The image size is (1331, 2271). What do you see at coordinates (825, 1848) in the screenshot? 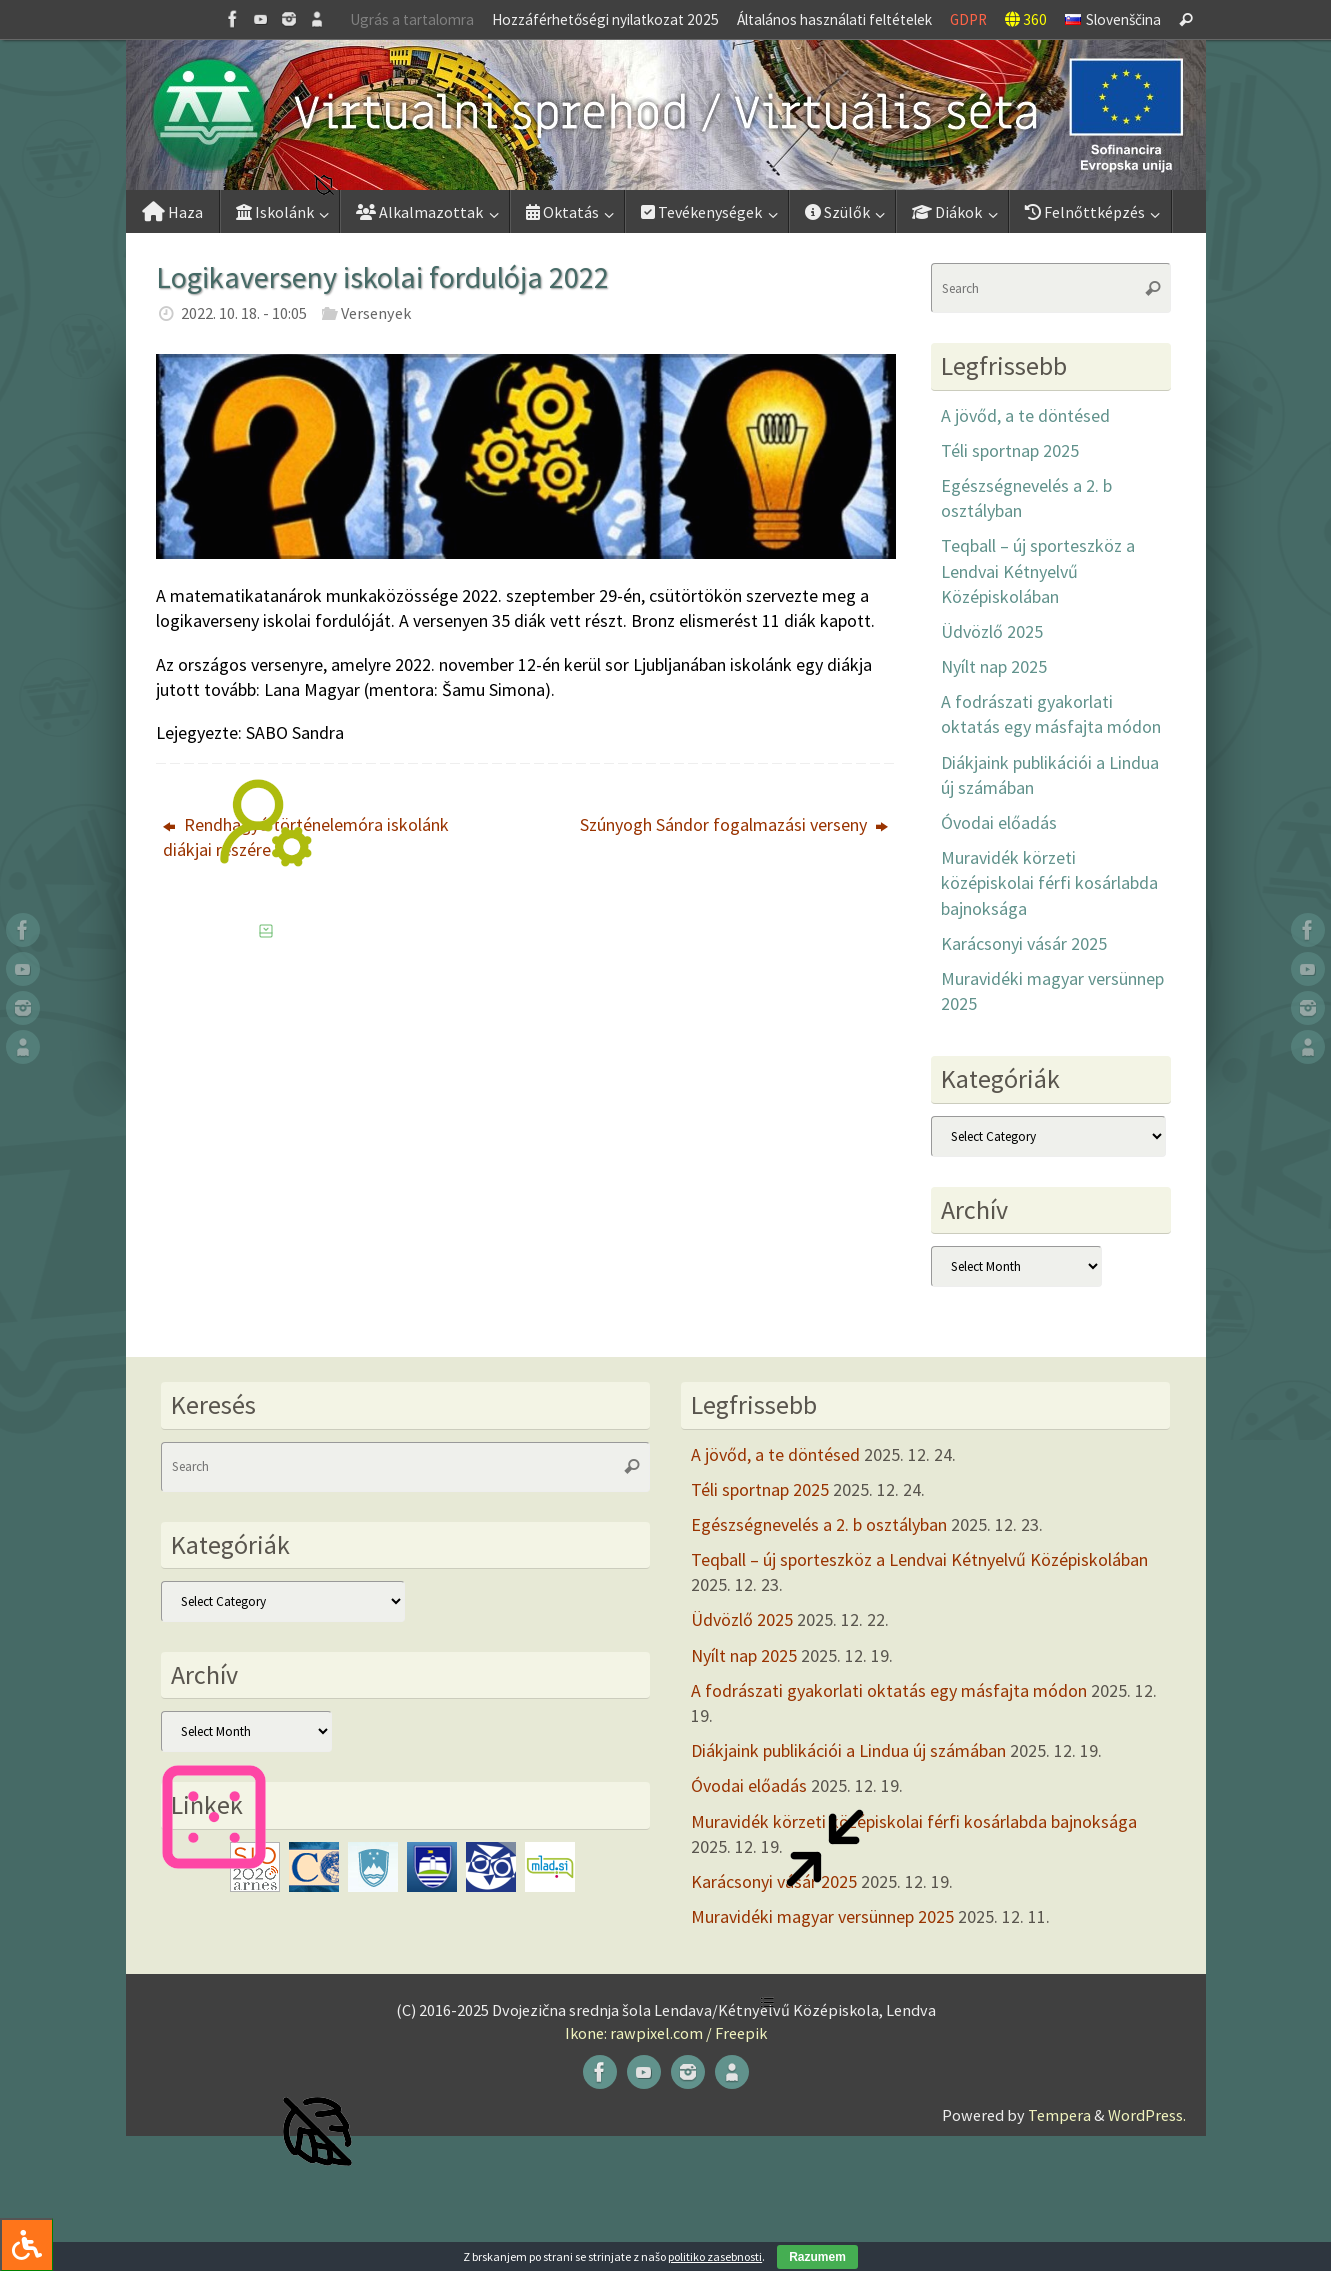
I see `minimize or collapse the current window` at bounding box center [825, 1848].